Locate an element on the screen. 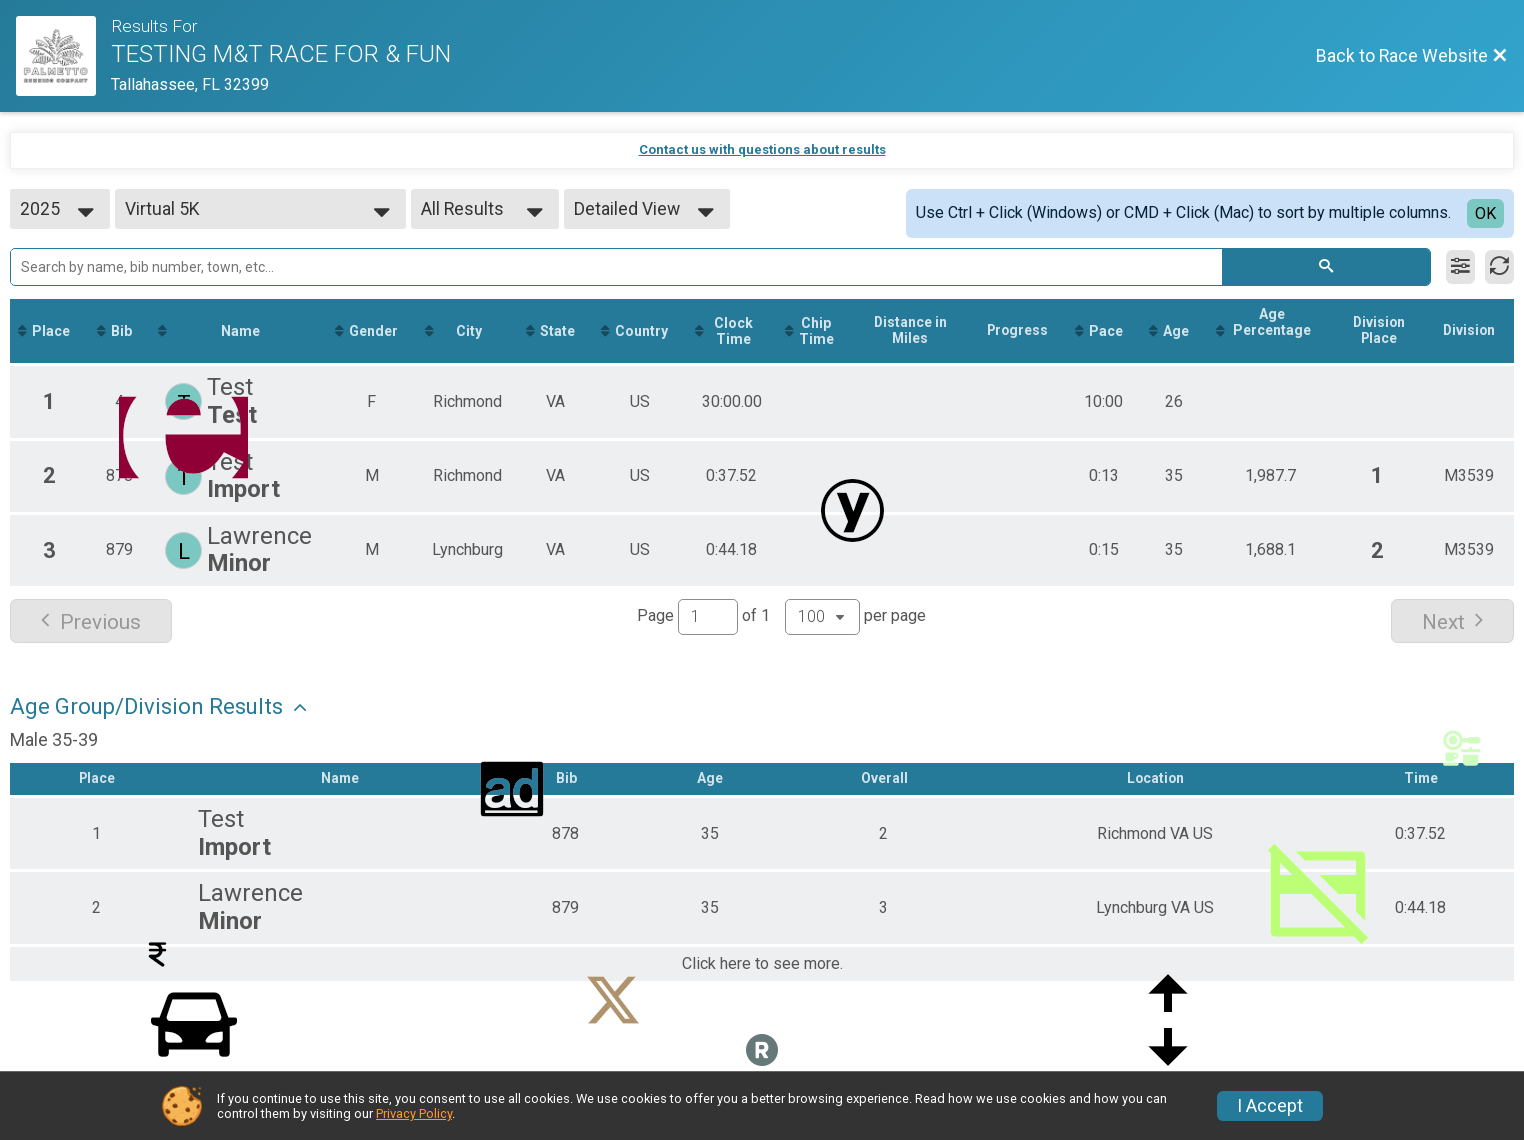  browse kitchen and cooking tools is located at coordinates (1463, 748).